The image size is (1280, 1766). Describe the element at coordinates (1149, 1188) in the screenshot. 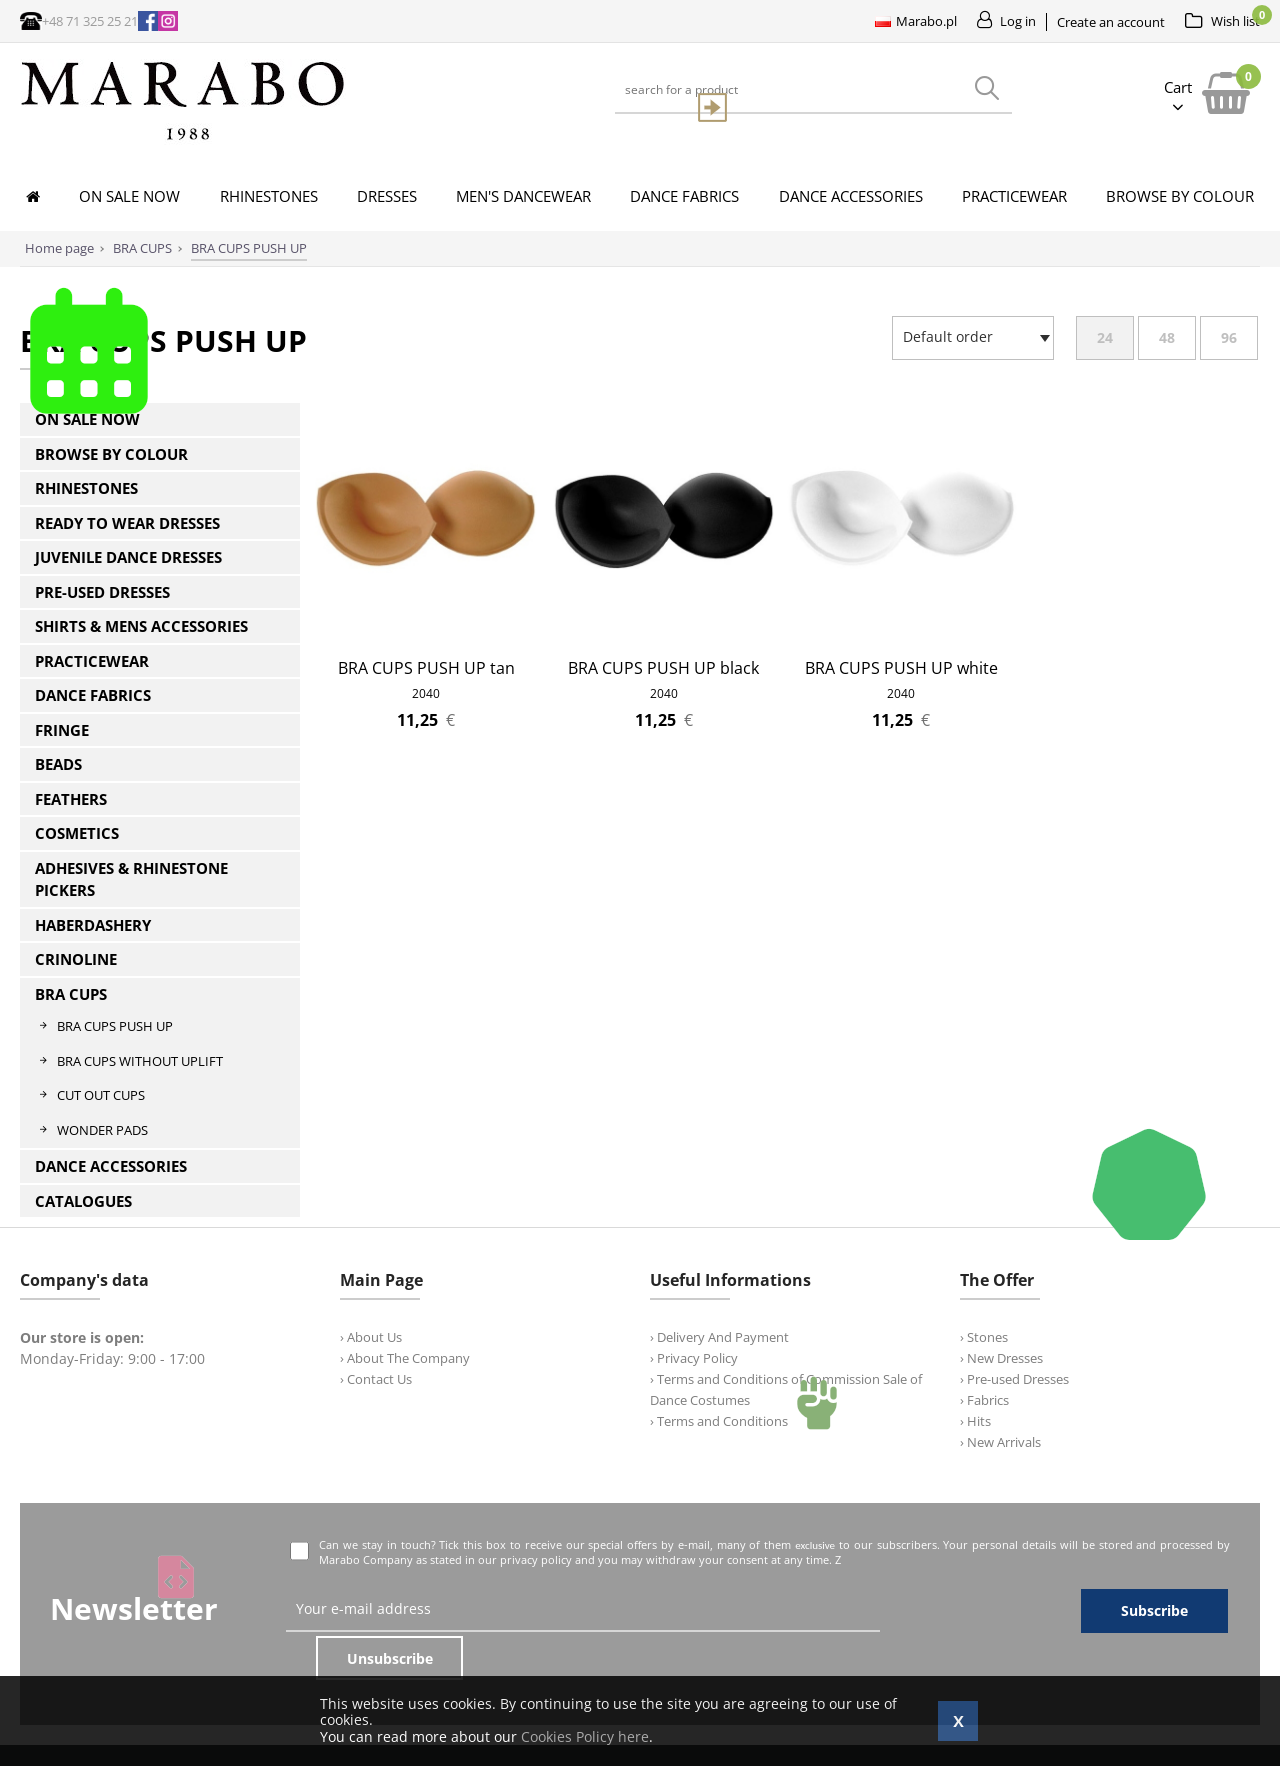

I see `a seven-sided shape indicator or badge container` at that location.